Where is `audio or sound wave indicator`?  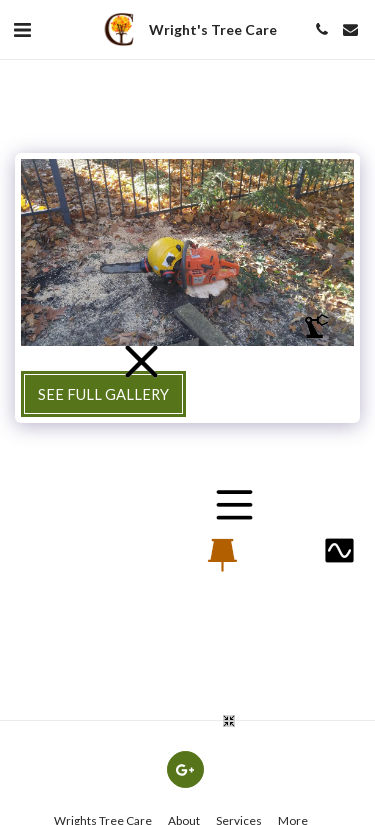 audio or sound wave indicator is located at coordinates (339, 550).